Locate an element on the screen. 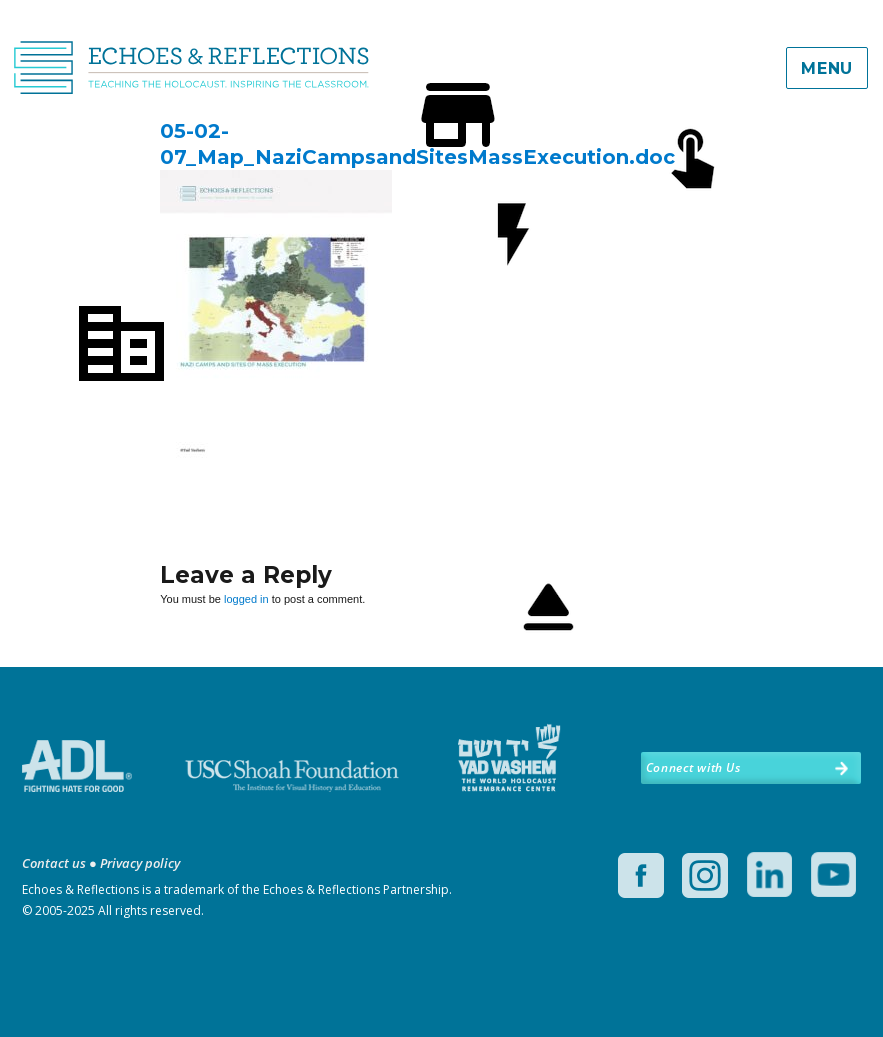 The image size is (883, 1037). tap to interact with this element is located at coordinates (694, 160).